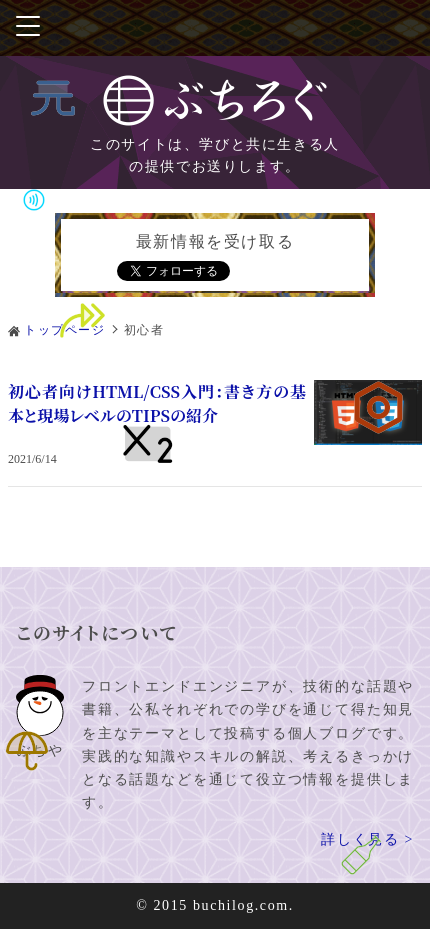  Describe the element at coordinates (145, 443) in the screenshot. I see `apply subscript formatting to selected text` at that location.